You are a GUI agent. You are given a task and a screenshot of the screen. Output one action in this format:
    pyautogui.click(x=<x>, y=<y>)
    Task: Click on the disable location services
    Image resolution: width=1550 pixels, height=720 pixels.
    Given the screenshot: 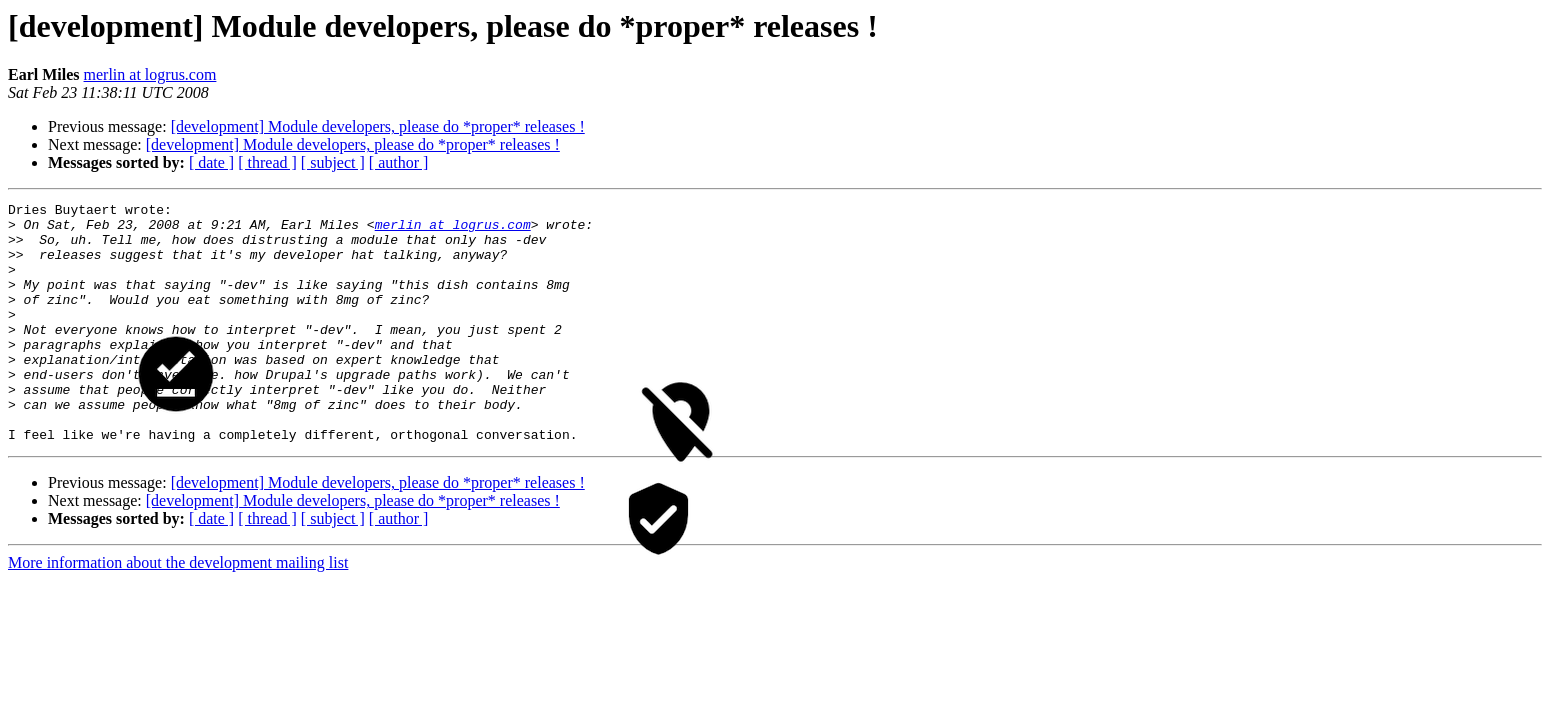 What is the action you would take?
    pyautogui.click(x=681, y=423)
    